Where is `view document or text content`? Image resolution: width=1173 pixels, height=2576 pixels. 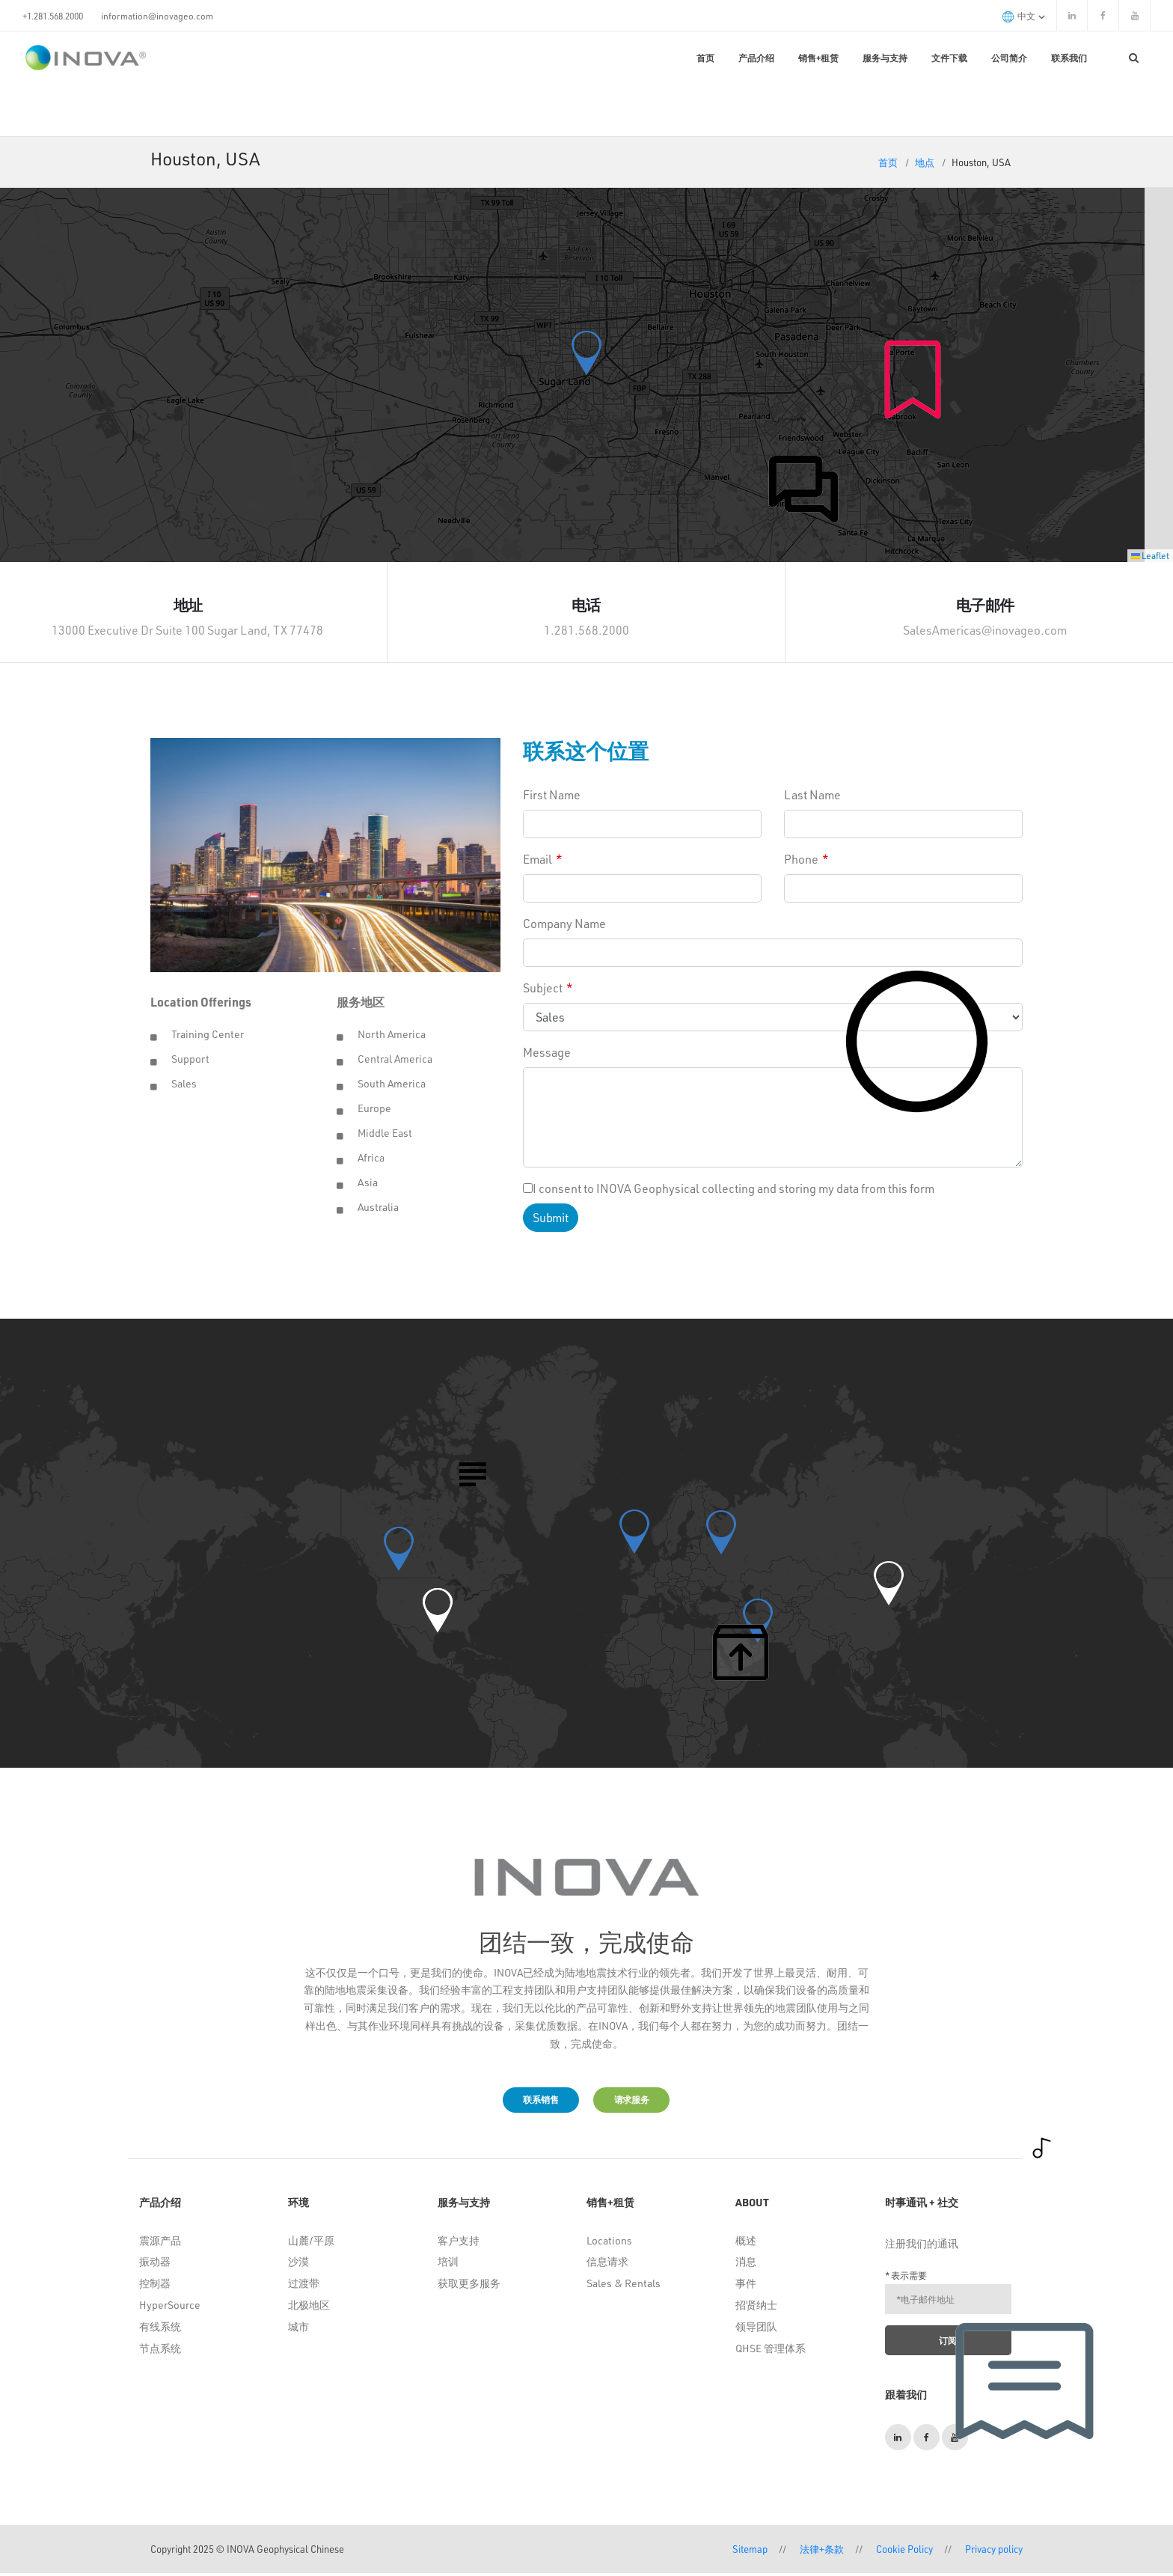
view document or text content is located at coordinates (473, 1474).